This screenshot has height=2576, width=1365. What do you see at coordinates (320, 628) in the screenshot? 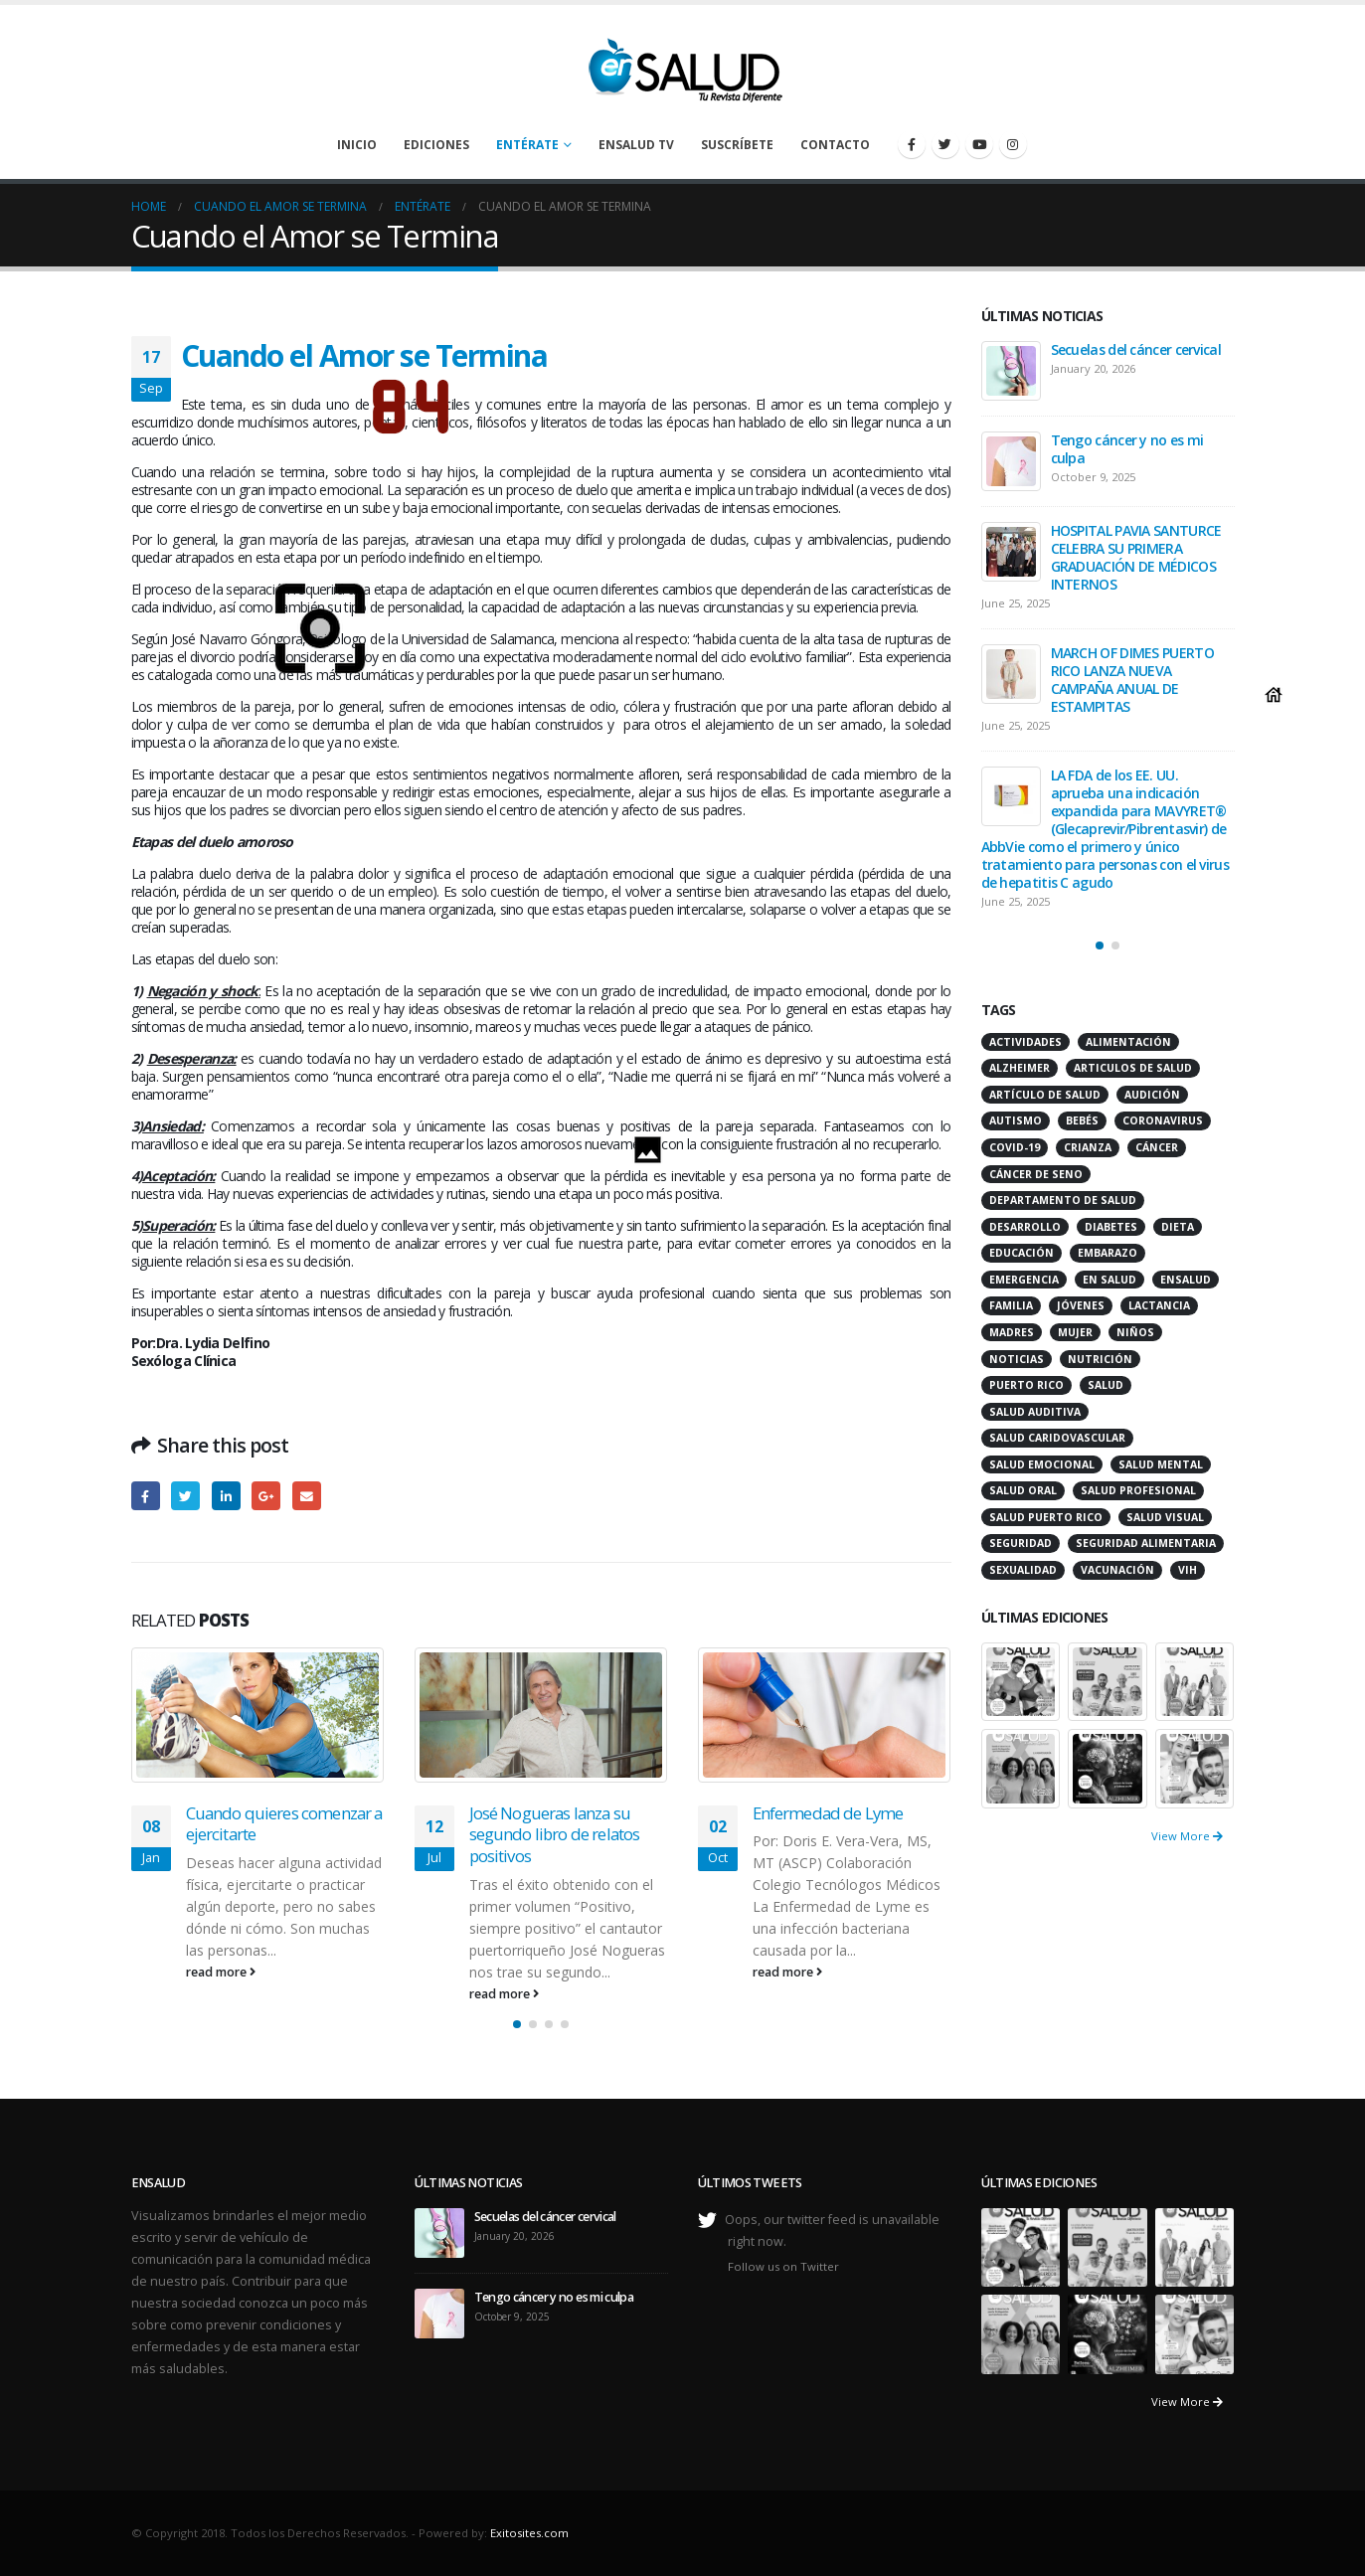
I see `center focus on camera viewfinder` at bounding box center [320, 628].